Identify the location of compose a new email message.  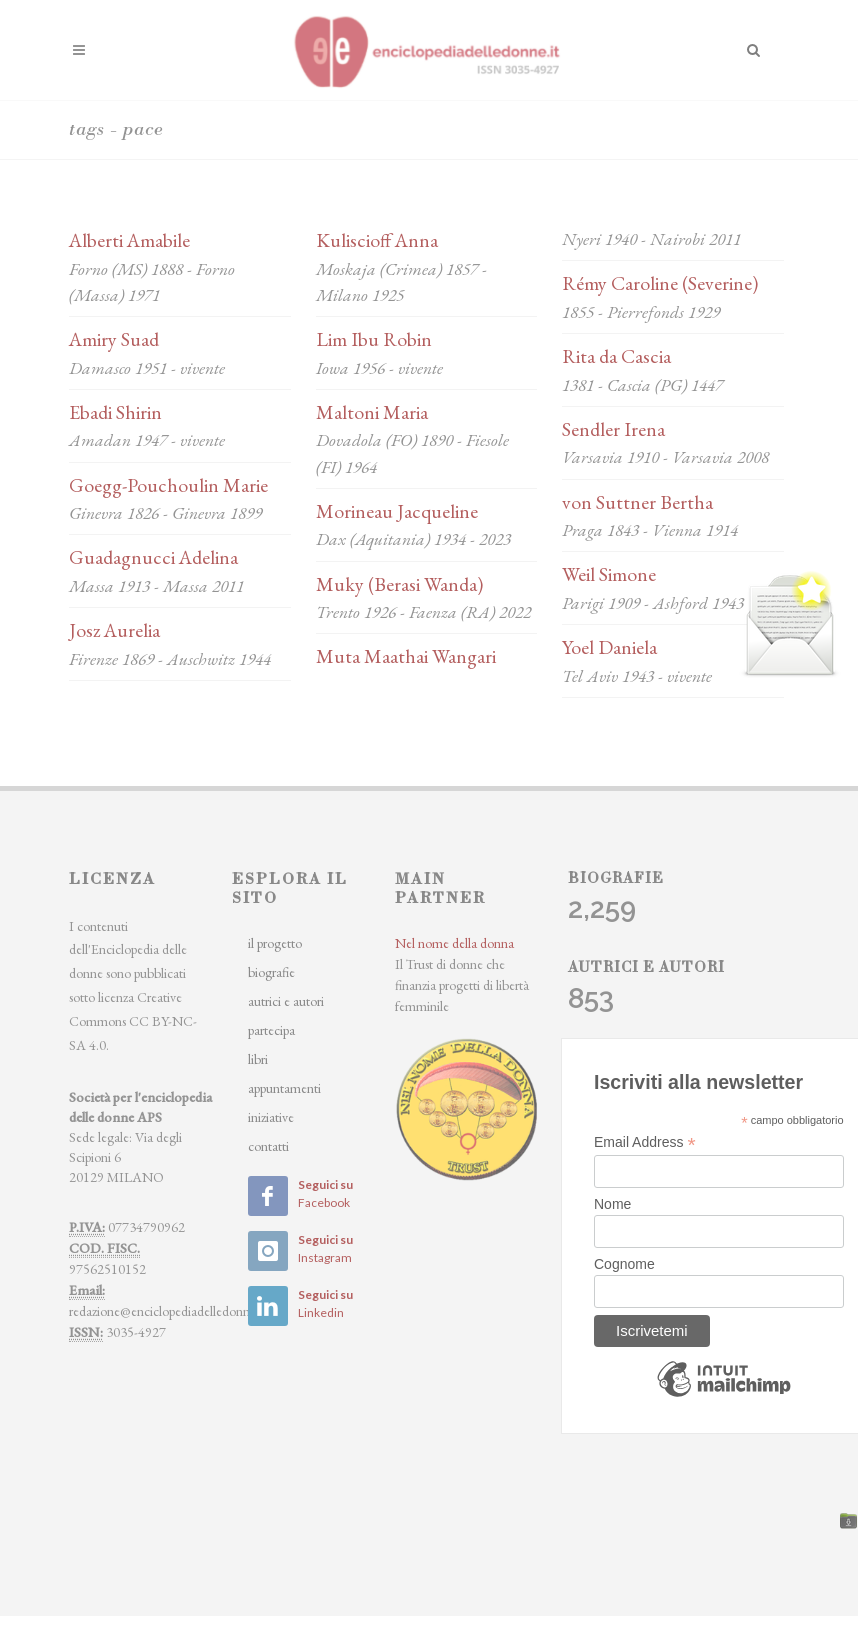
(790, 627).